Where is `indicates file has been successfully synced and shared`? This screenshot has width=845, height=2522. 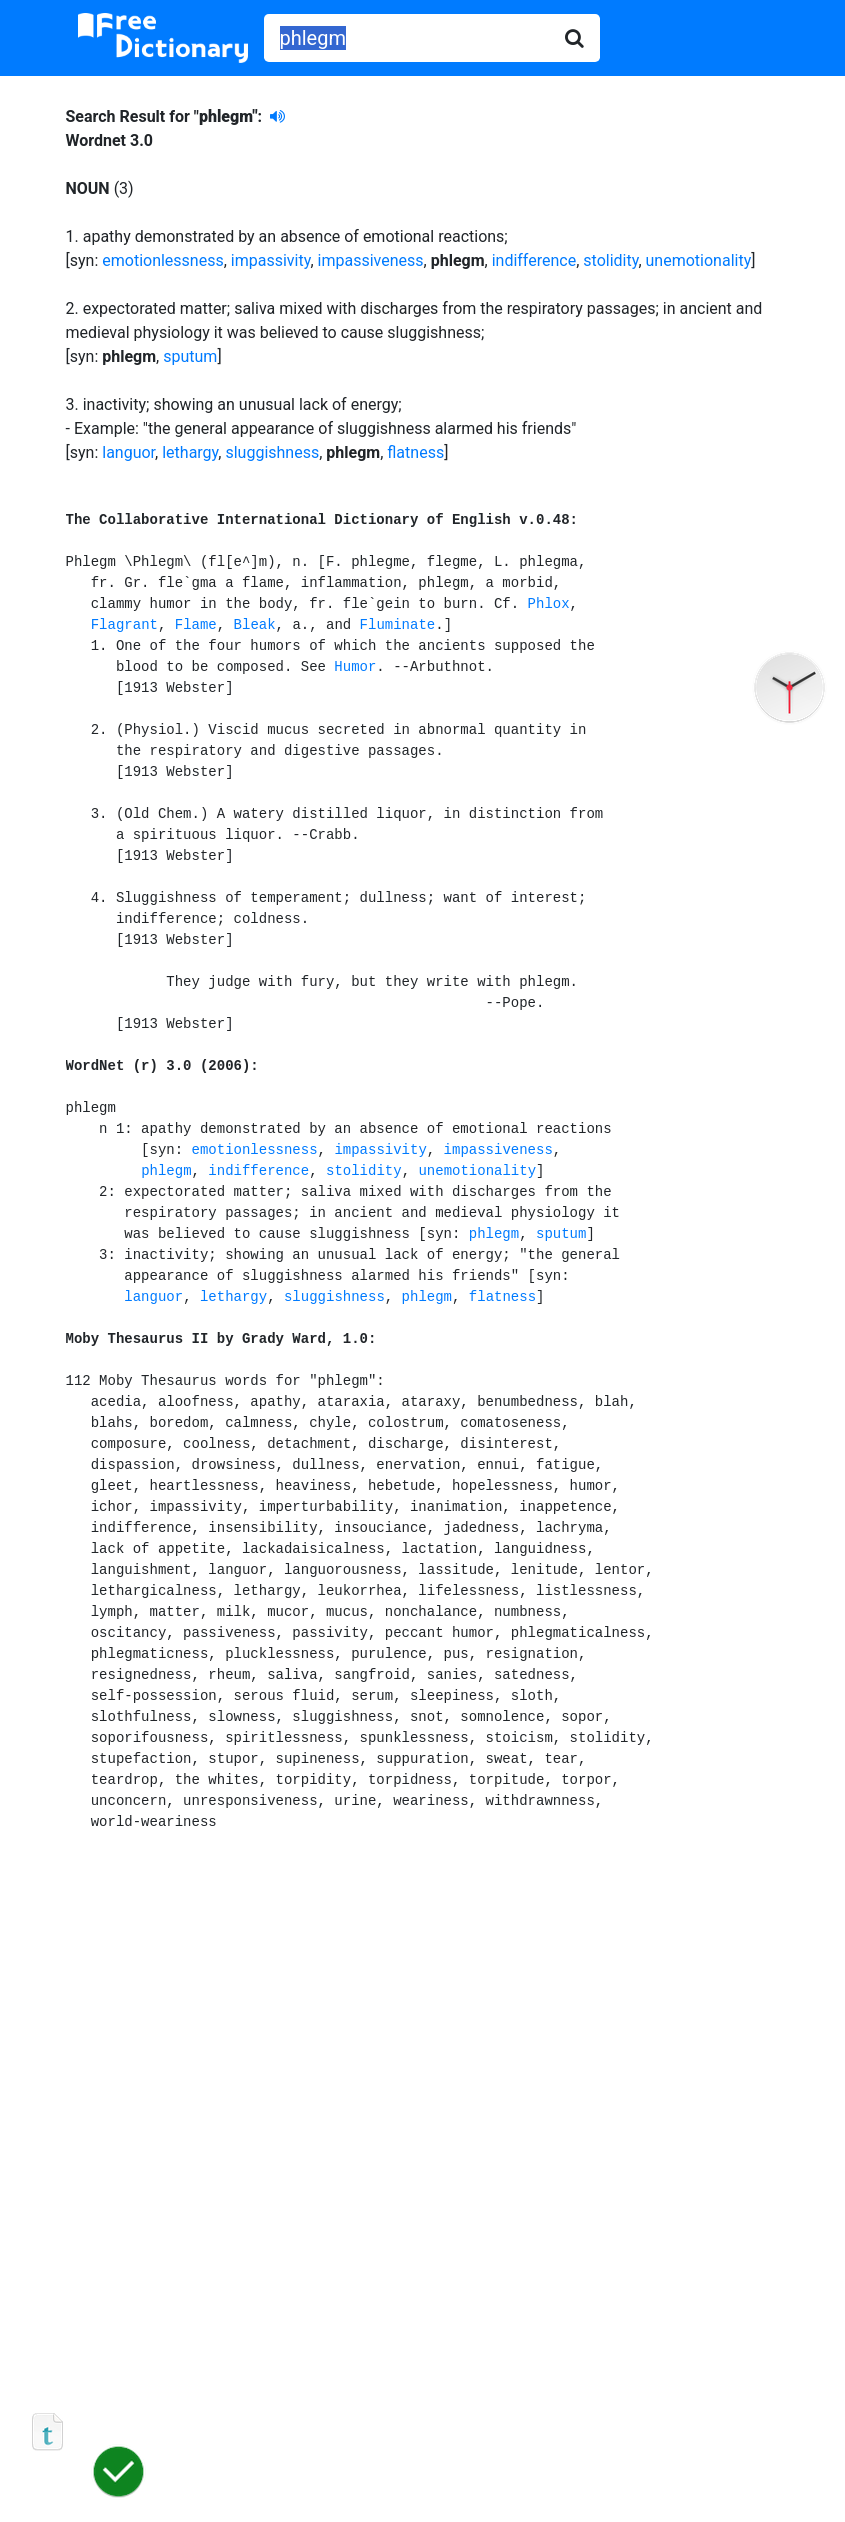
indicates file has been successfully synced and shared is located at coordinates (118, 2471).